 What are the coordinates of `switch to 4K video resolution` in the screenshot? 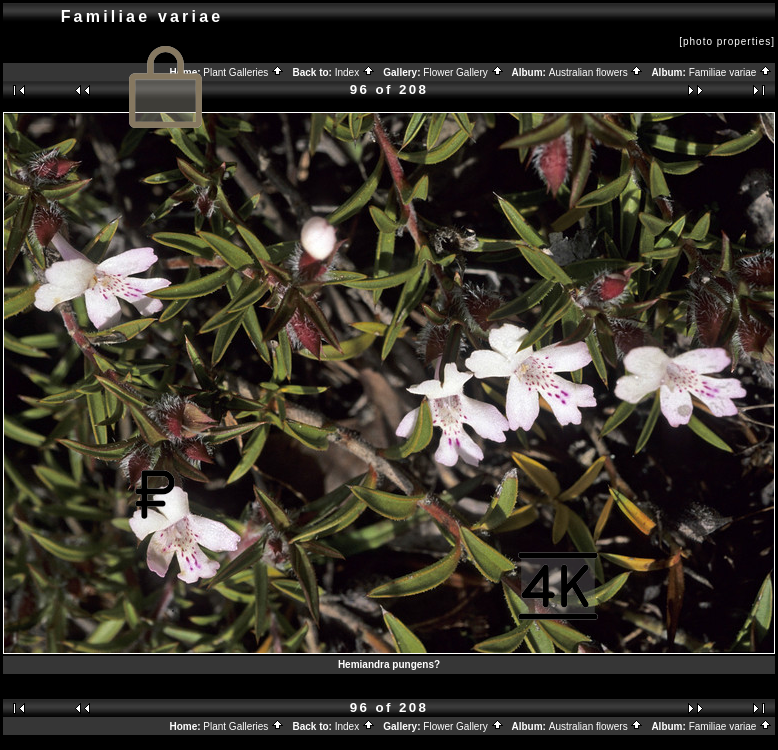 It's located at (558, 586).